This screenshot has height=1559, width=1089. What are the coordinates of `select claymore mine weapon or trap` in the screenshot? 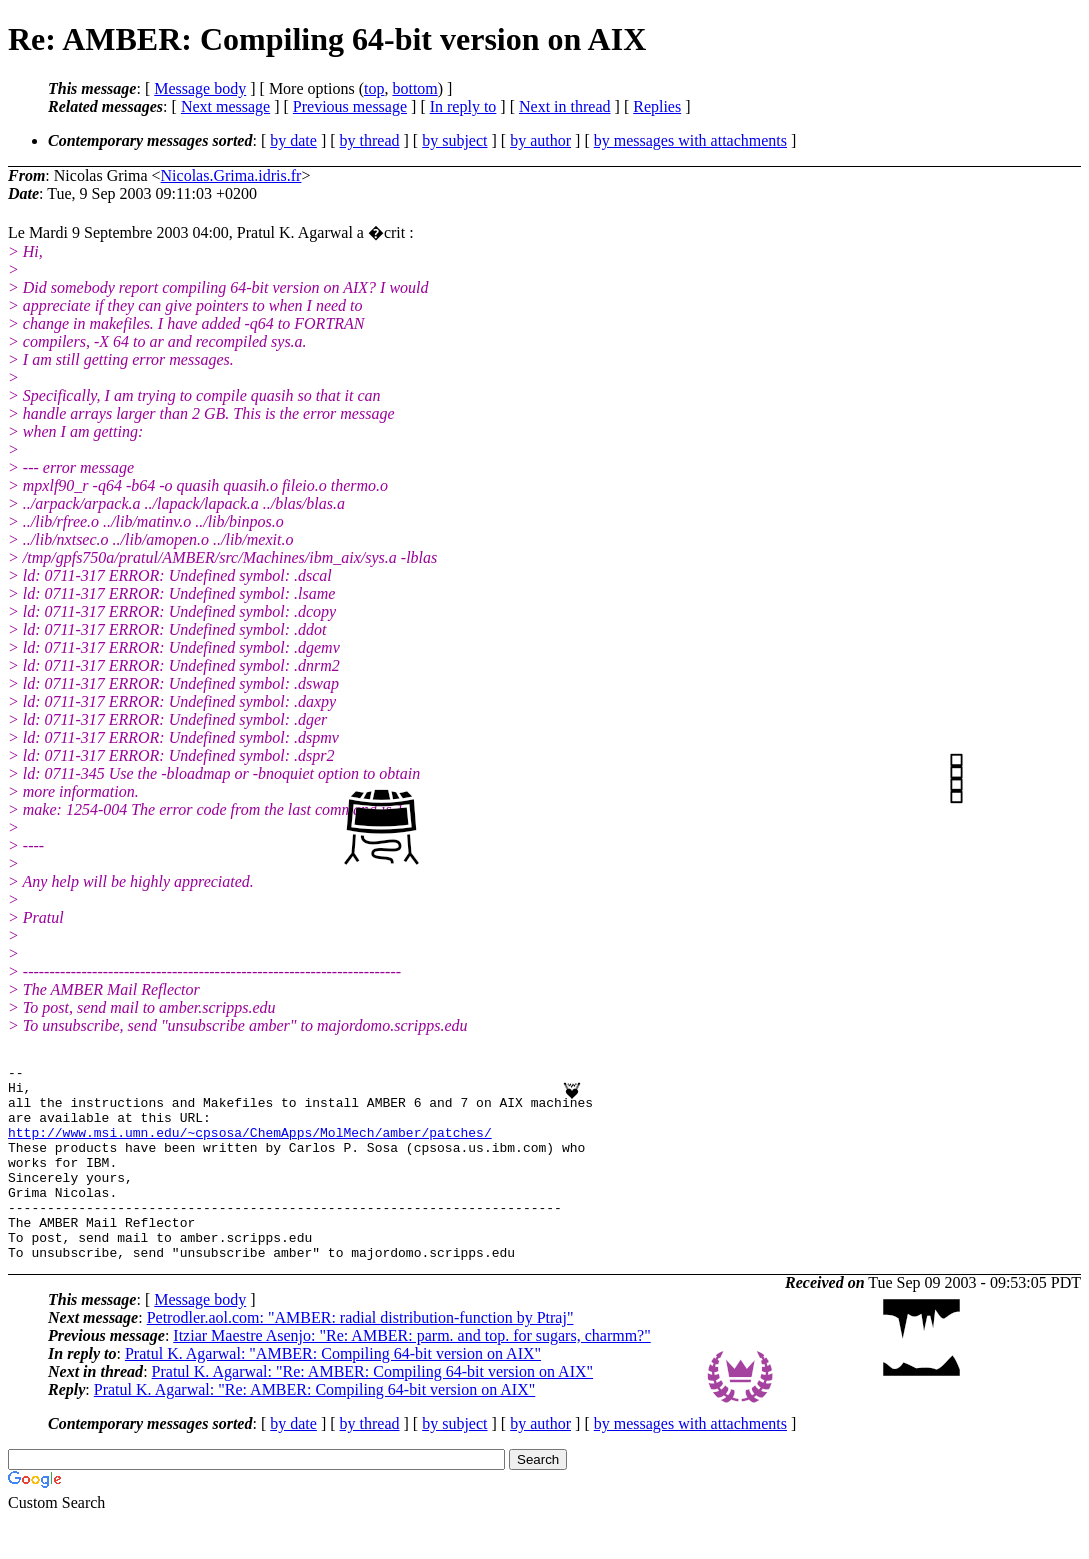 It's located at (381, 826).